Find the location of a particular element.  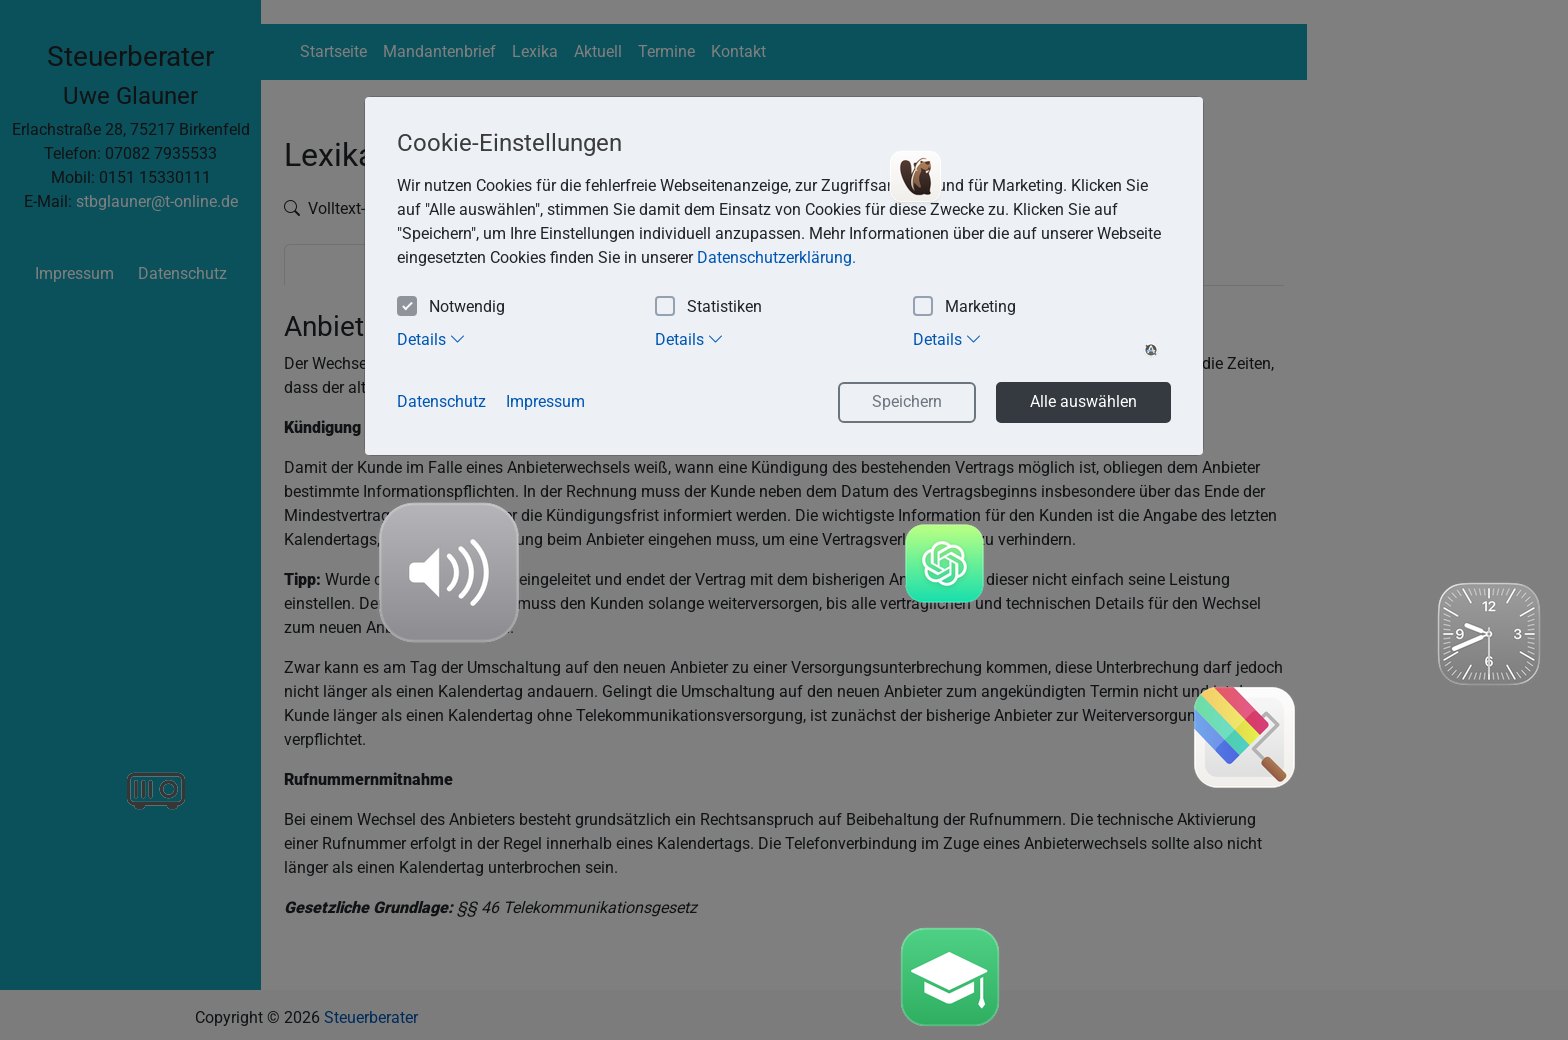

check for available software updates is located at coordinates (1151, 350).